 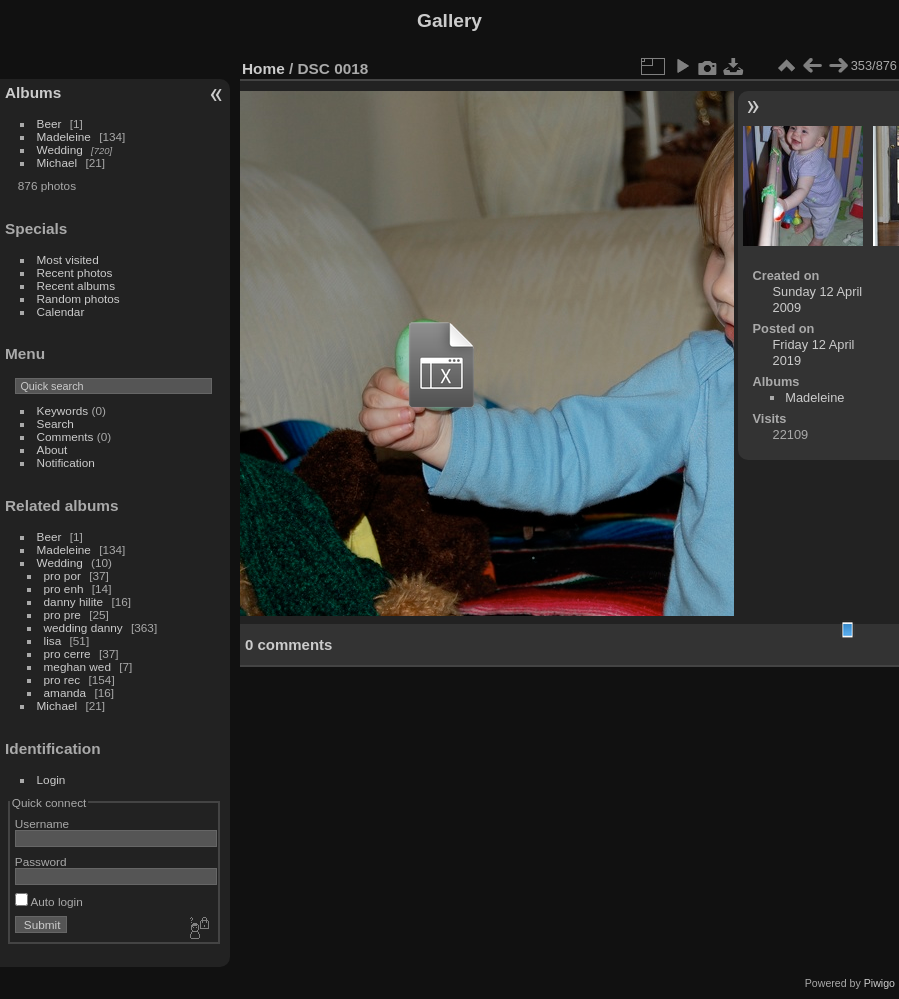 I want to click on iPad mini 2 device detected, so click(x=847, y=628).